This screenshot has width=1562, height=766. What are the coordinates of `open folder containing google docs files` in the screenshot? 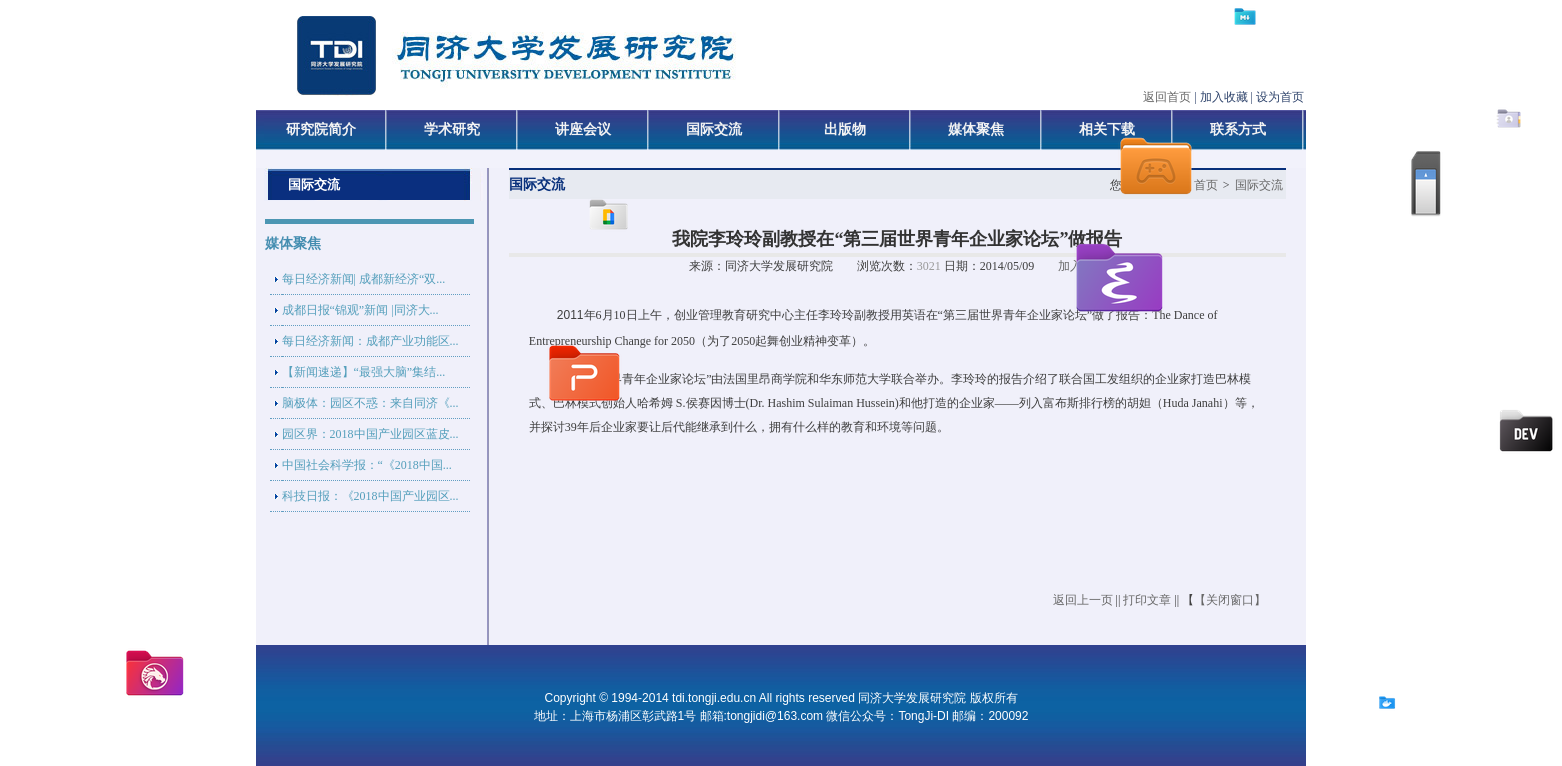 It's located at (608, 215).